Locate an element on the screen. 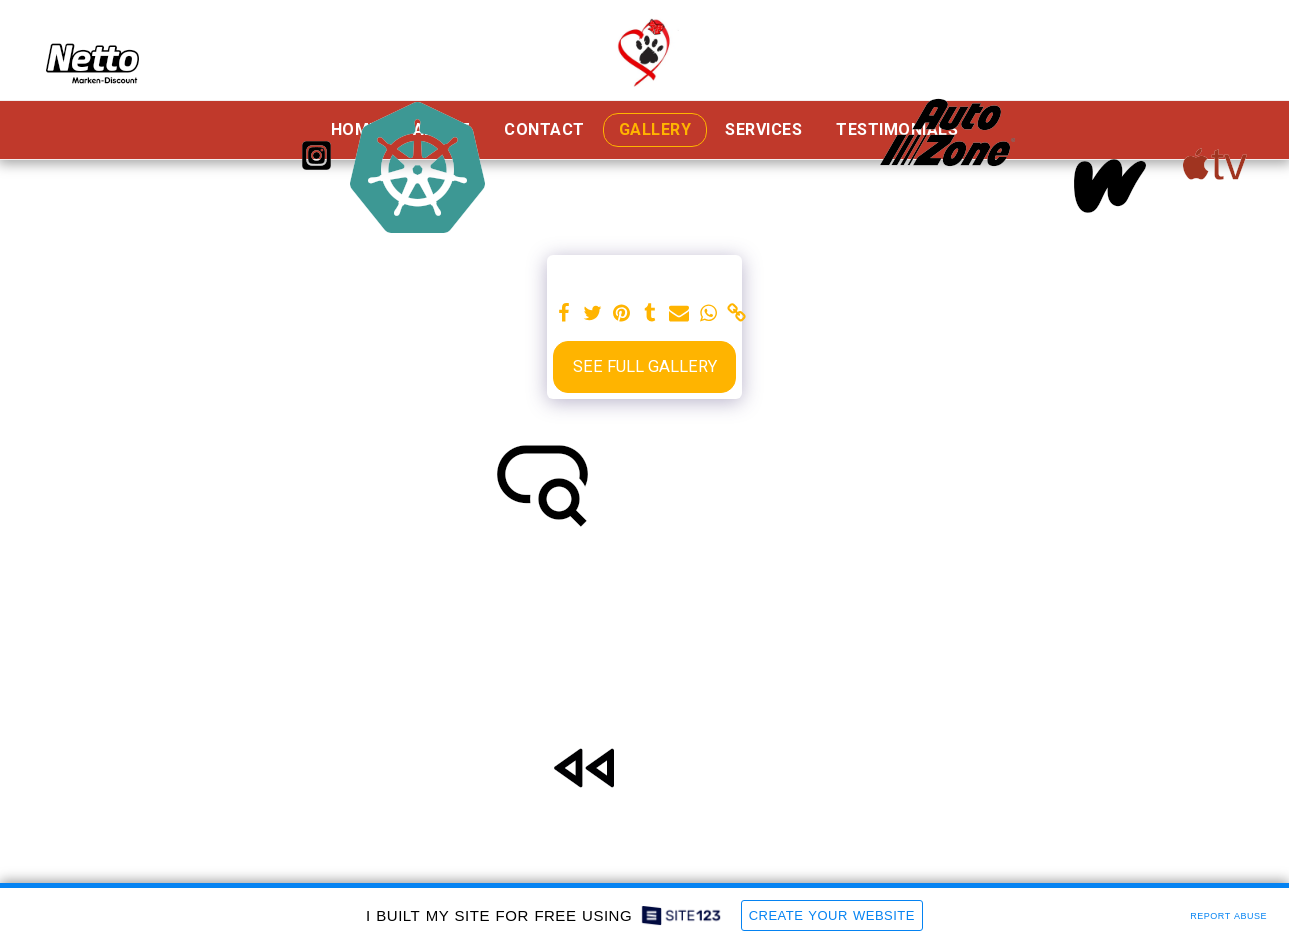 The width and height of the screenshot is (1289, 943). visit the AutoZone website or app is located at coordinates (947, 132).